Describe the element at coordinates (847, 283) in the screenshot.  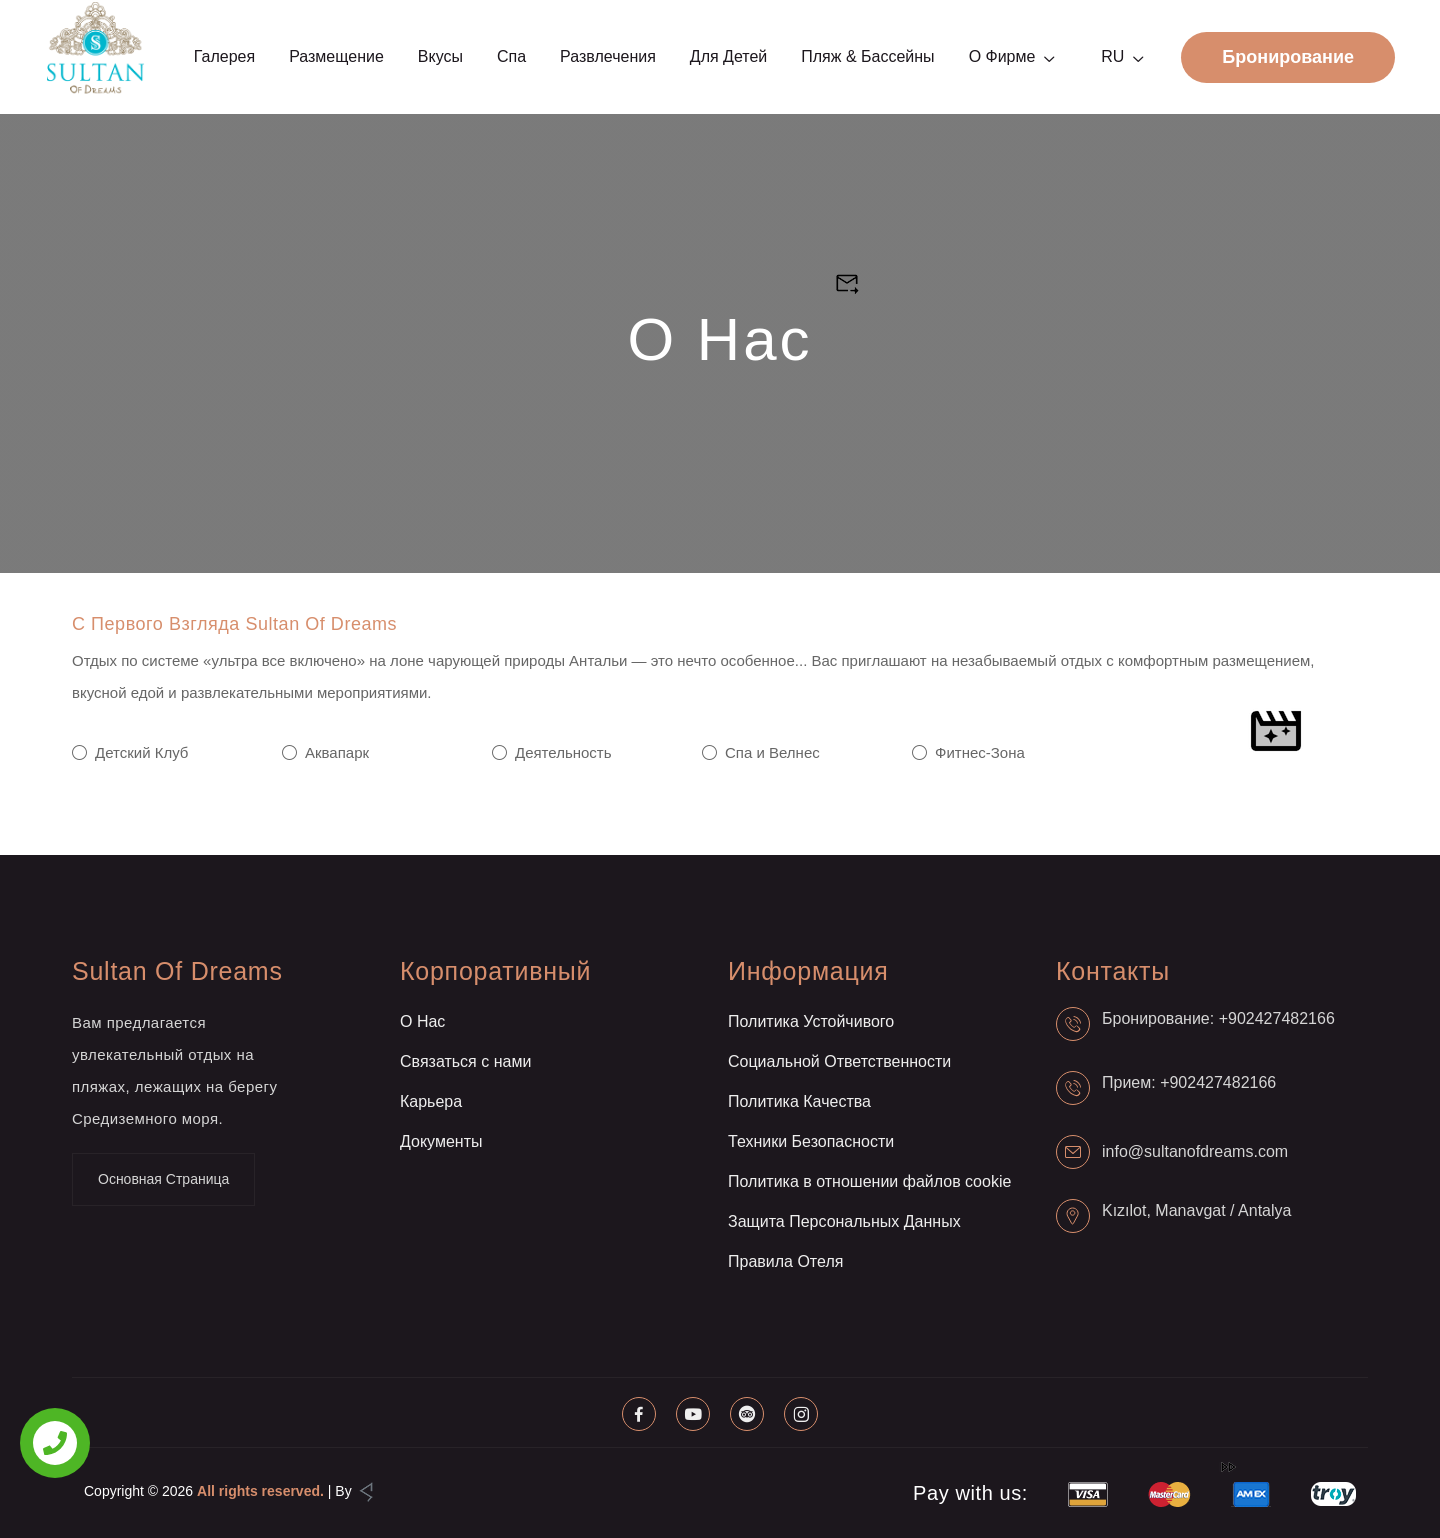
I see `forward an email to another recipient` at that location.